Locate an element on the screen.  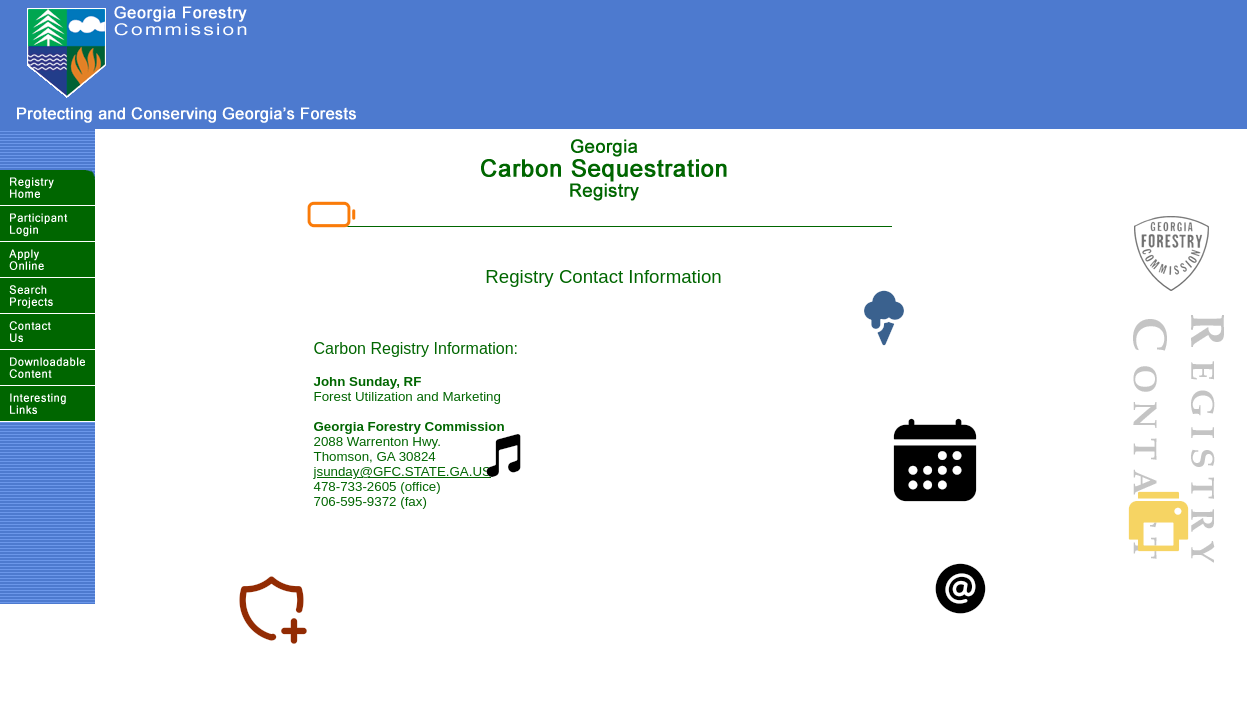
access email or contact options is located at coordinates (960, 588).